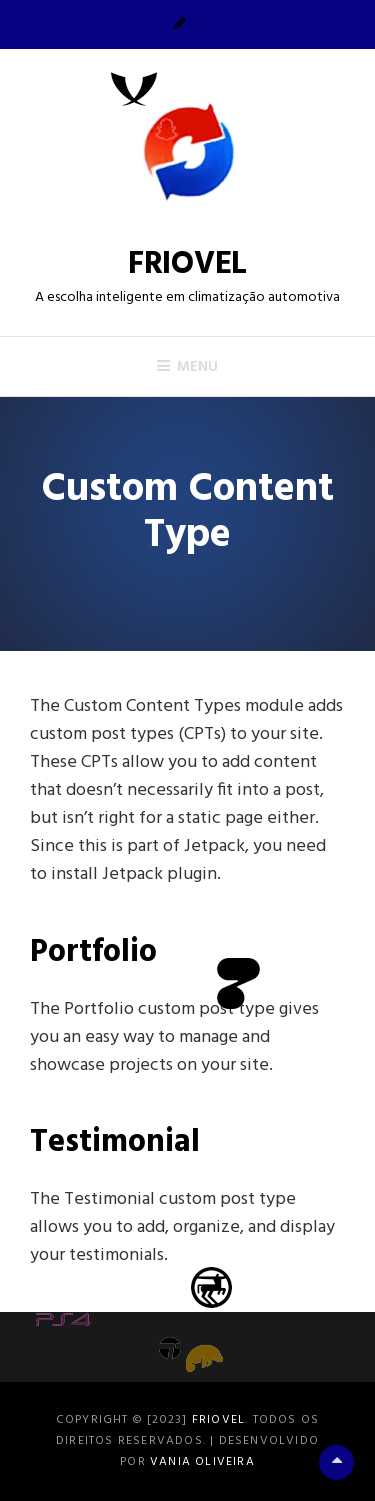  Describe the element at coordinates (238, 983) in the screenshot. I see `open HTTPie API client` at that location.